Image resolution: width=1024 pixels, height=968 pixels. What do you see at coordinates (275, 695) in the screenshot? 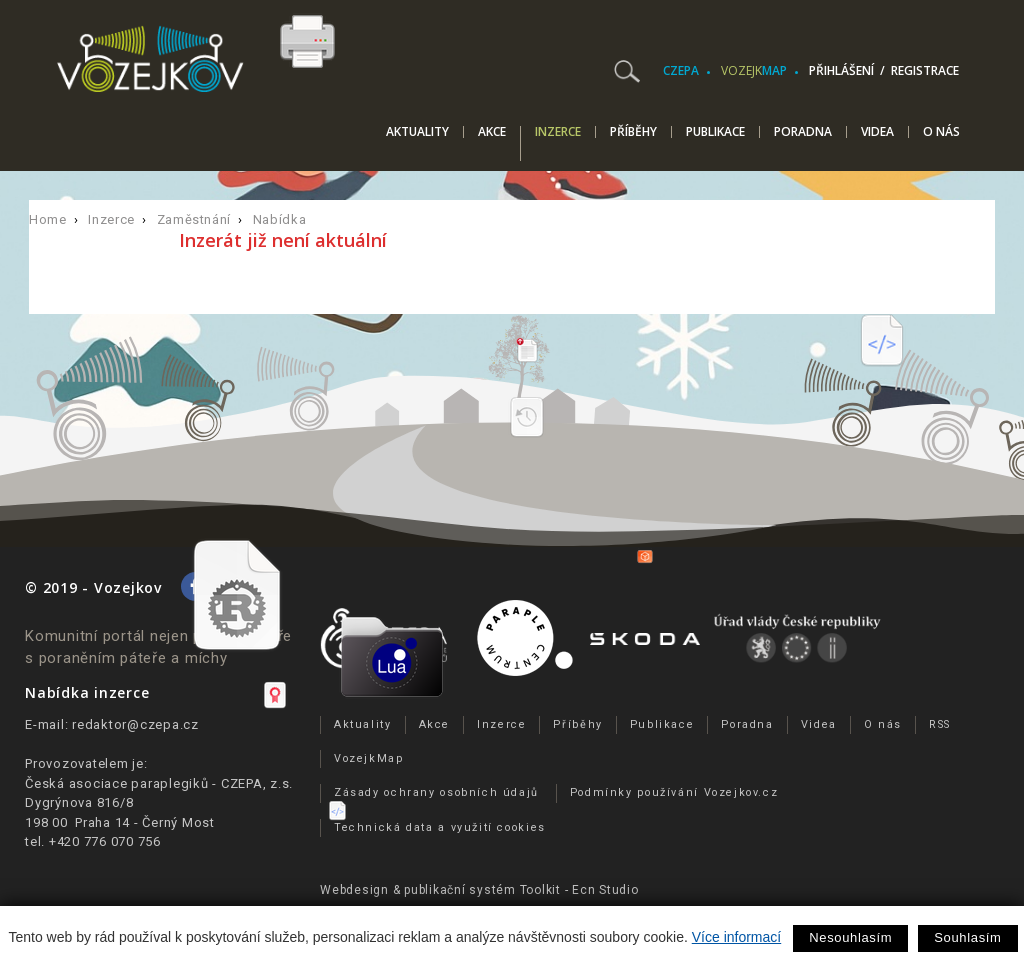
I see `a pkcs7 certificate file or security credential` at bounding box center [275, 695].